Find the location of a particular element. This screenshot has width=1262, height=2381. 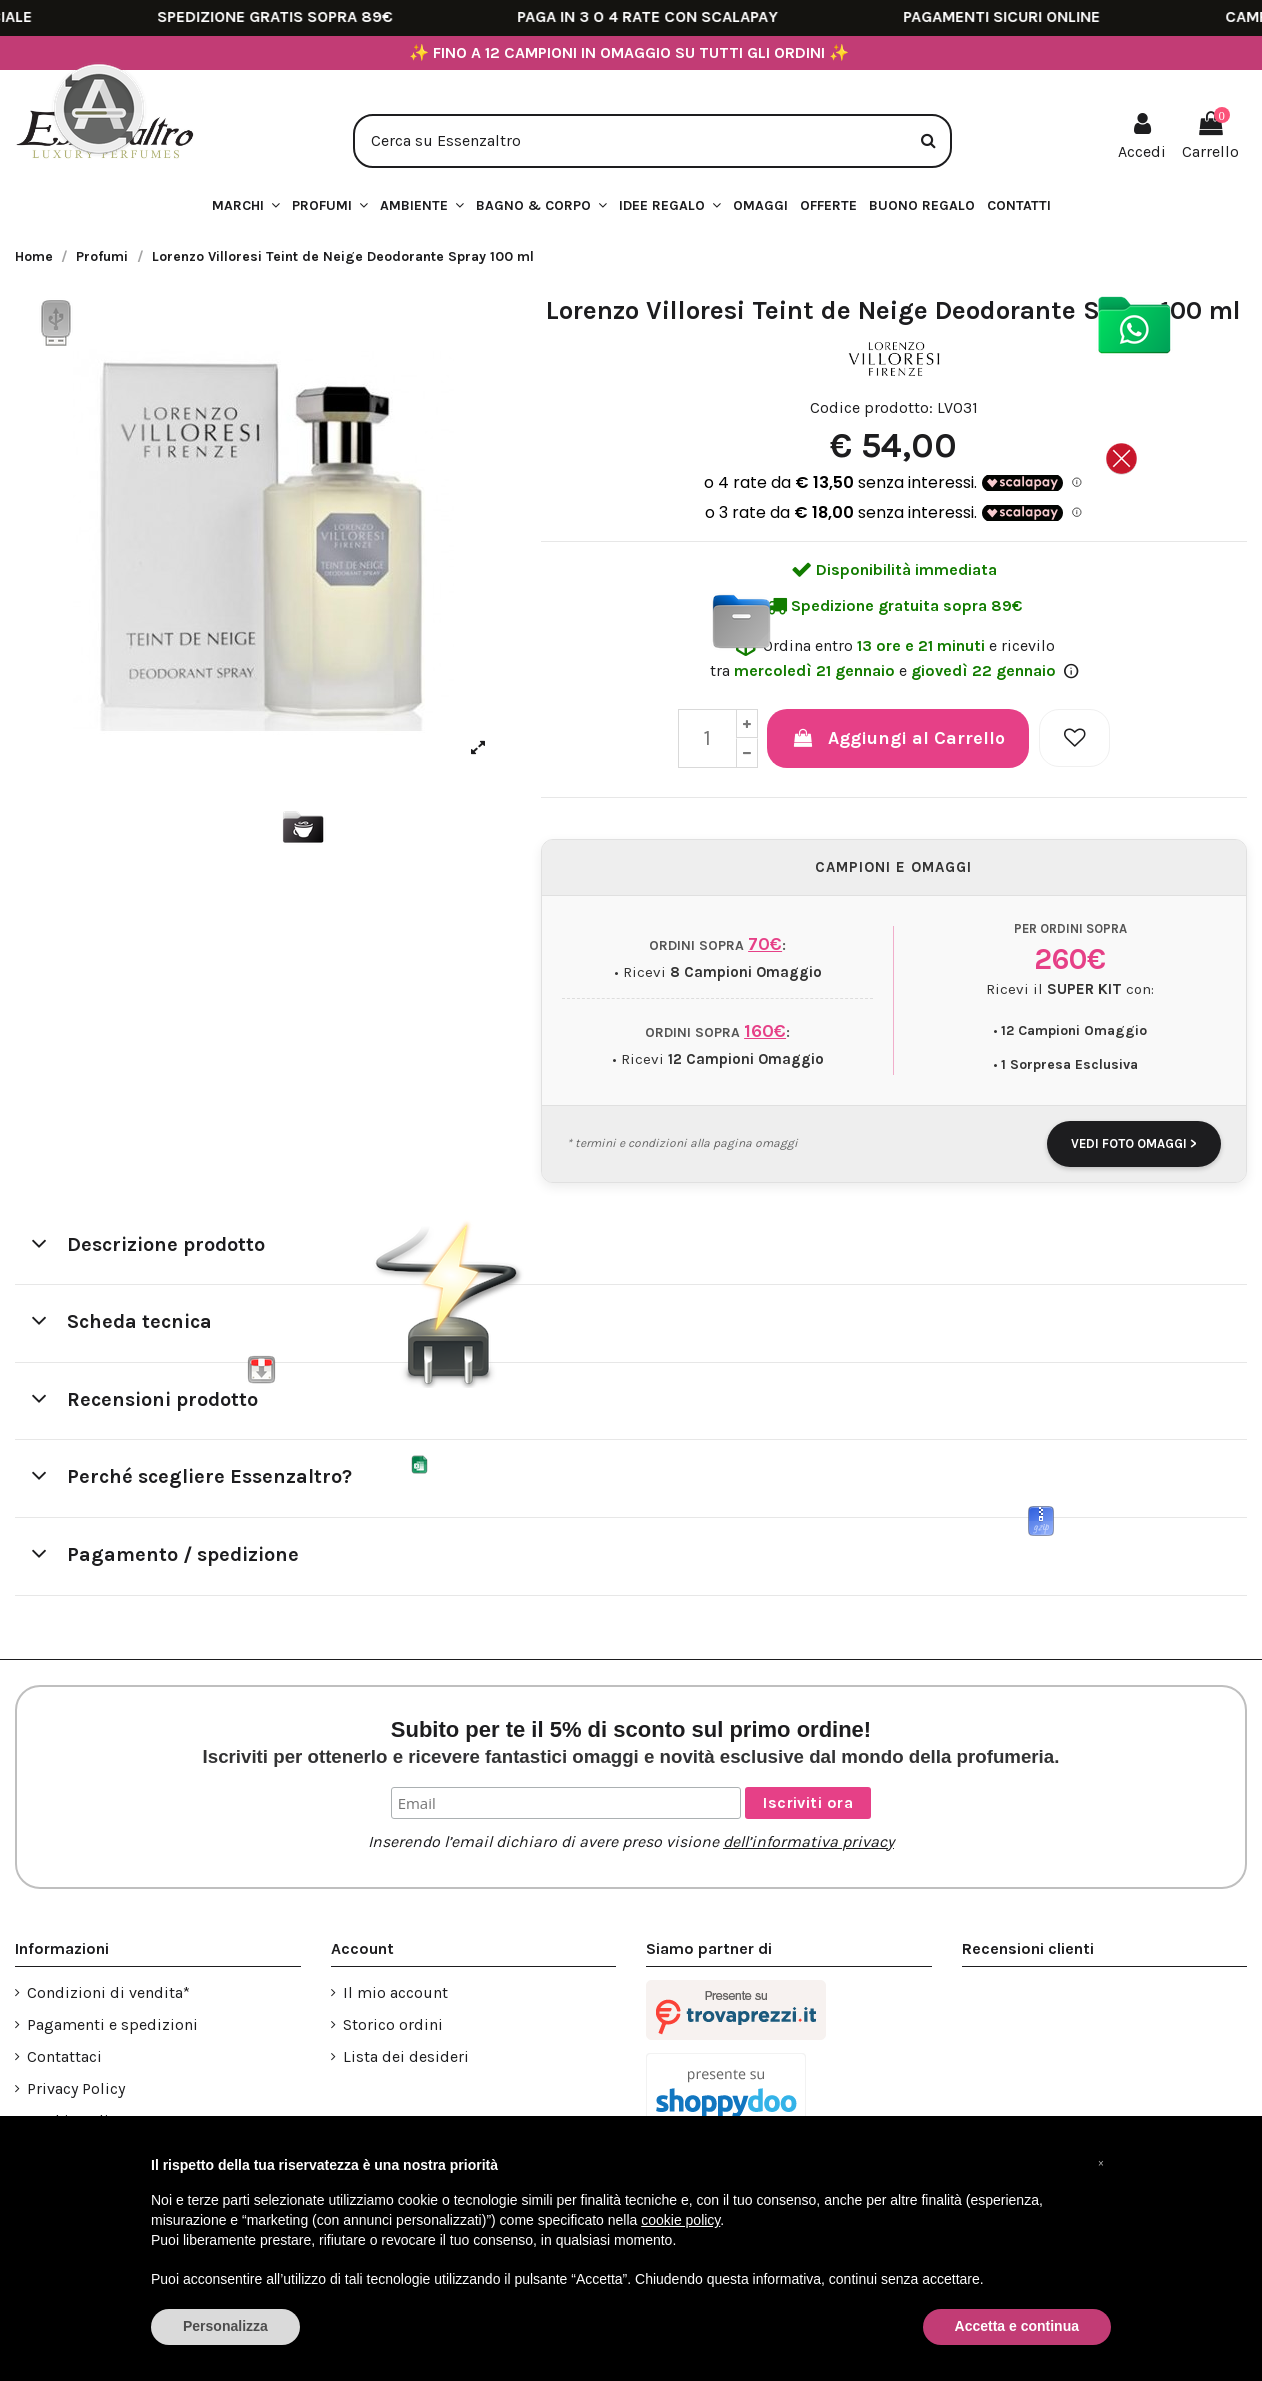

indicates a microsoft excel spreadsheet file is located at coordinates (419, 1464).